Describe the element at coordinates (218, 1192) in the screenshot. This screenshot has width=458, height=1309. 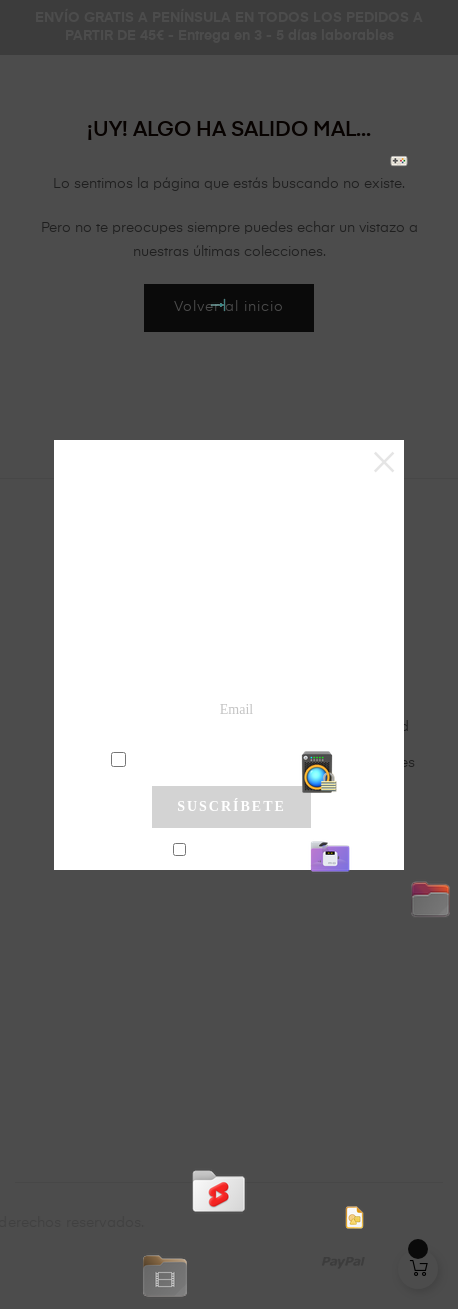
I see `open folder containing YouTube Shorts videos` at that location.